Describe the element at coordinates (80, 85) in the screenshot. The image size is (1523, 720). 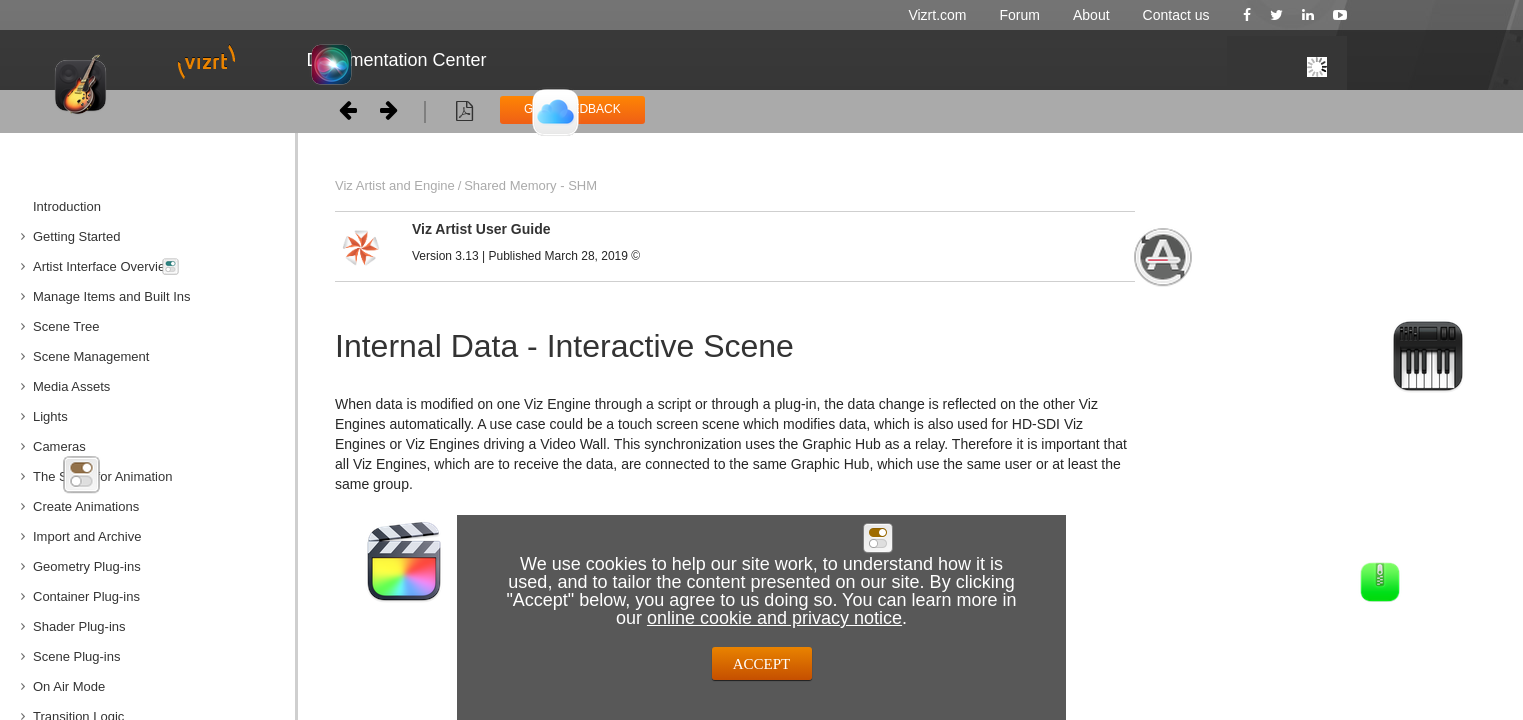
I see `open GarageBand to create or edit music` at that location.